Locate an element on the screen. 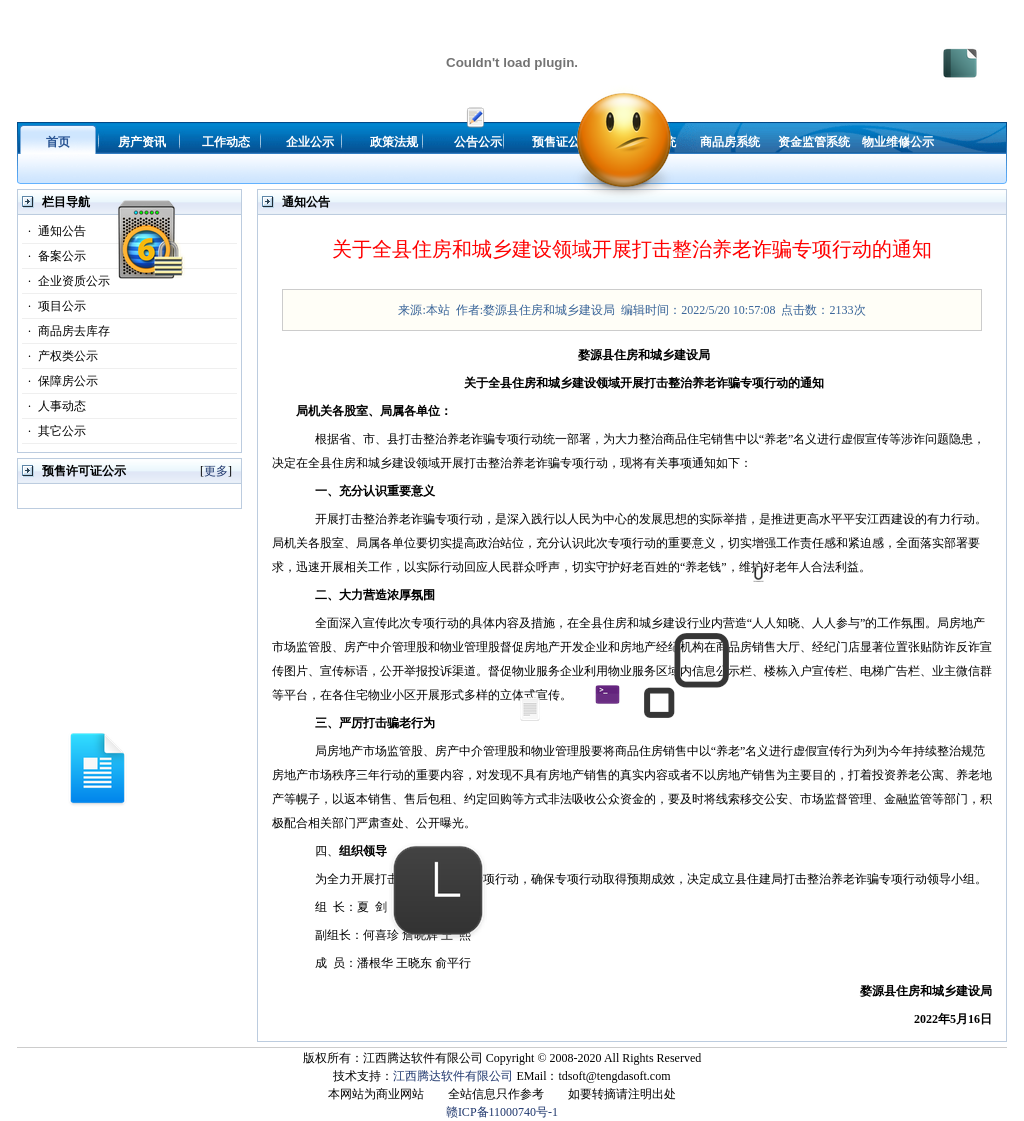 The width and height of the screenshot is (1024, 1121). open text editor application is located at coordinates (475, 117).